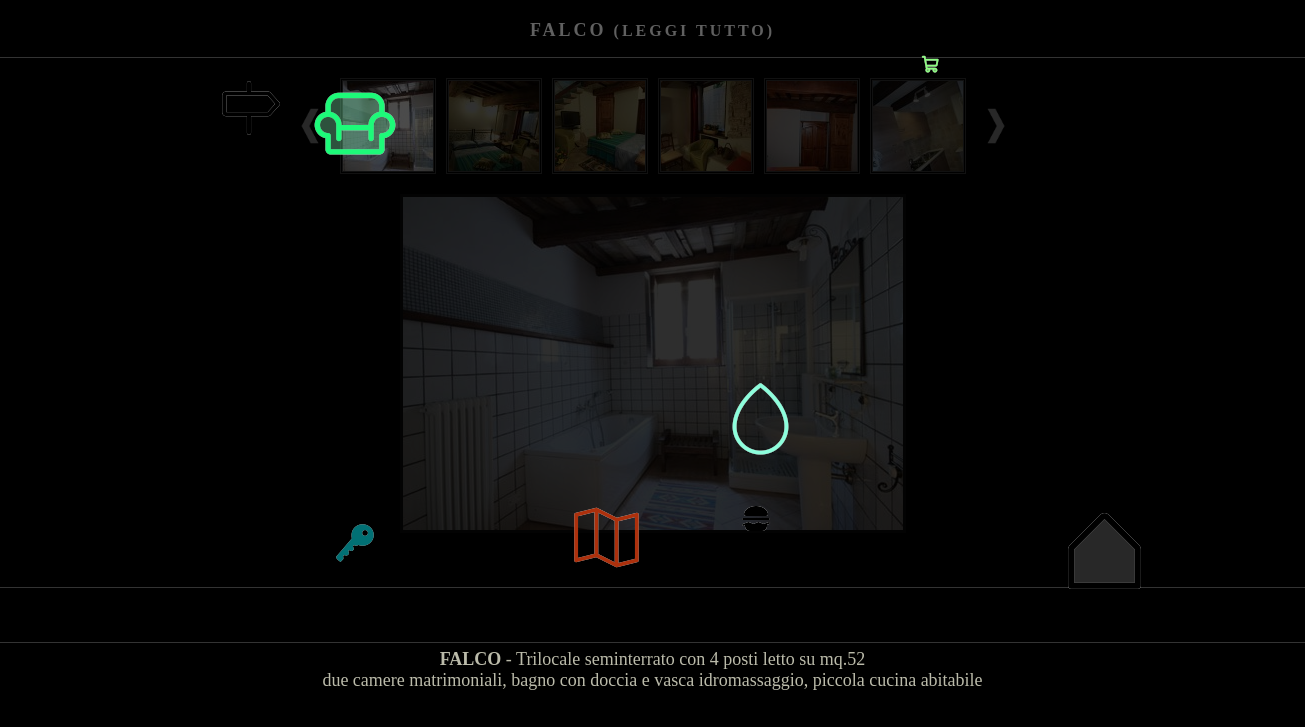 Image resolution: width=1305 pixels, height=727 pixels. I want to click on navigate to directions or wayfinding, so click(249, 108).